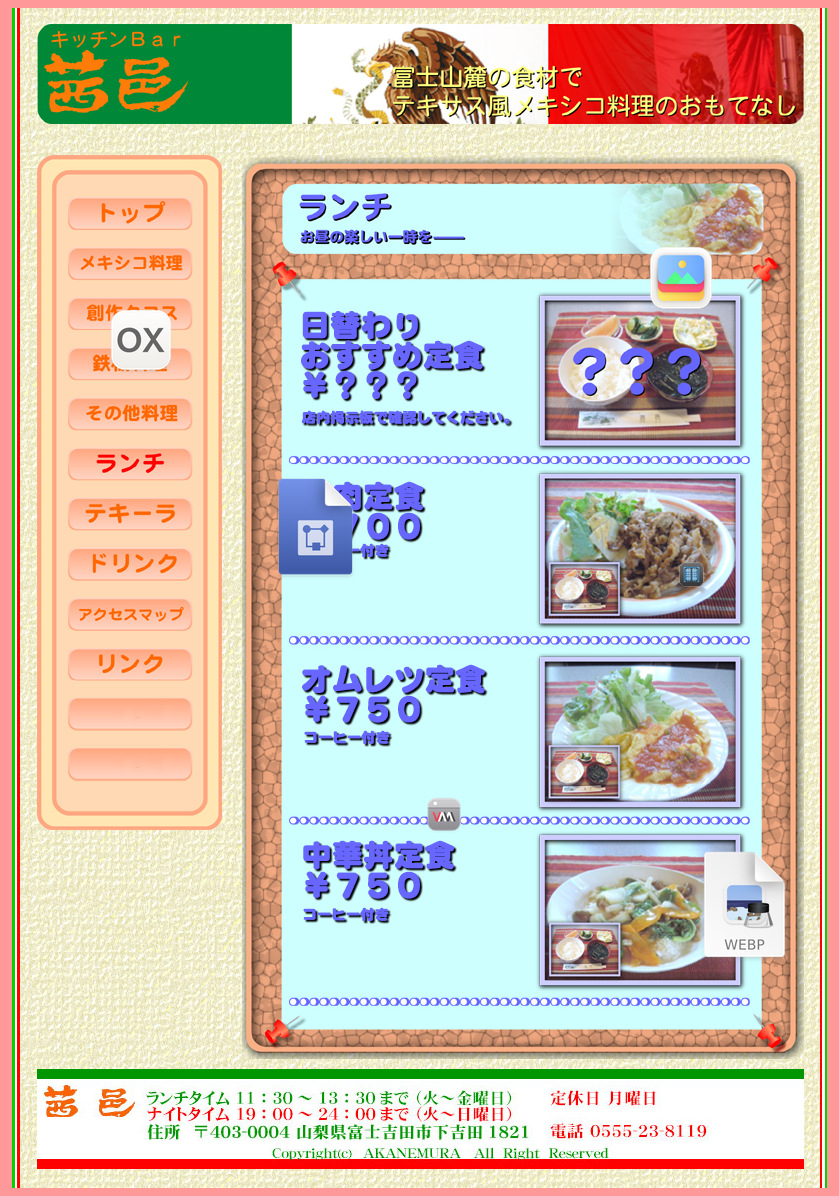  What do you see at coordinates (744, 906) in the screenshot?
I see `a webp image file` at bounding box center [744, 906].